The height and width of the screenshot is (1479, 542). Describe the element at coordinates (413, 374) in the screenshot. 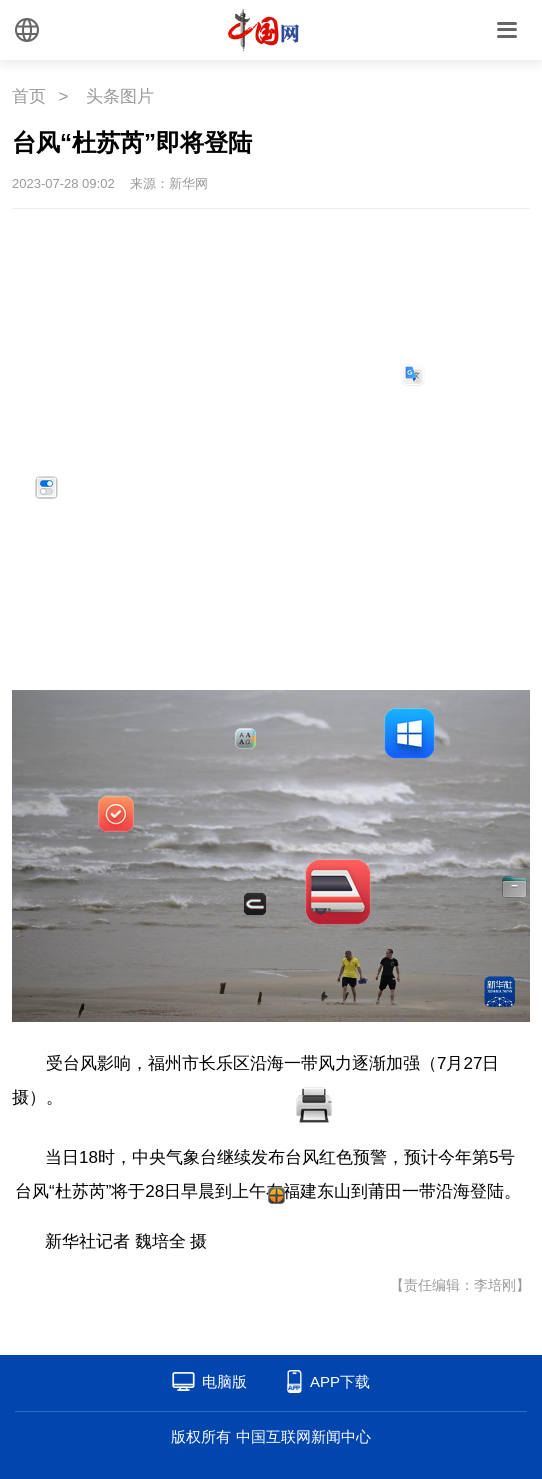

I see `open google translate app` at that location.